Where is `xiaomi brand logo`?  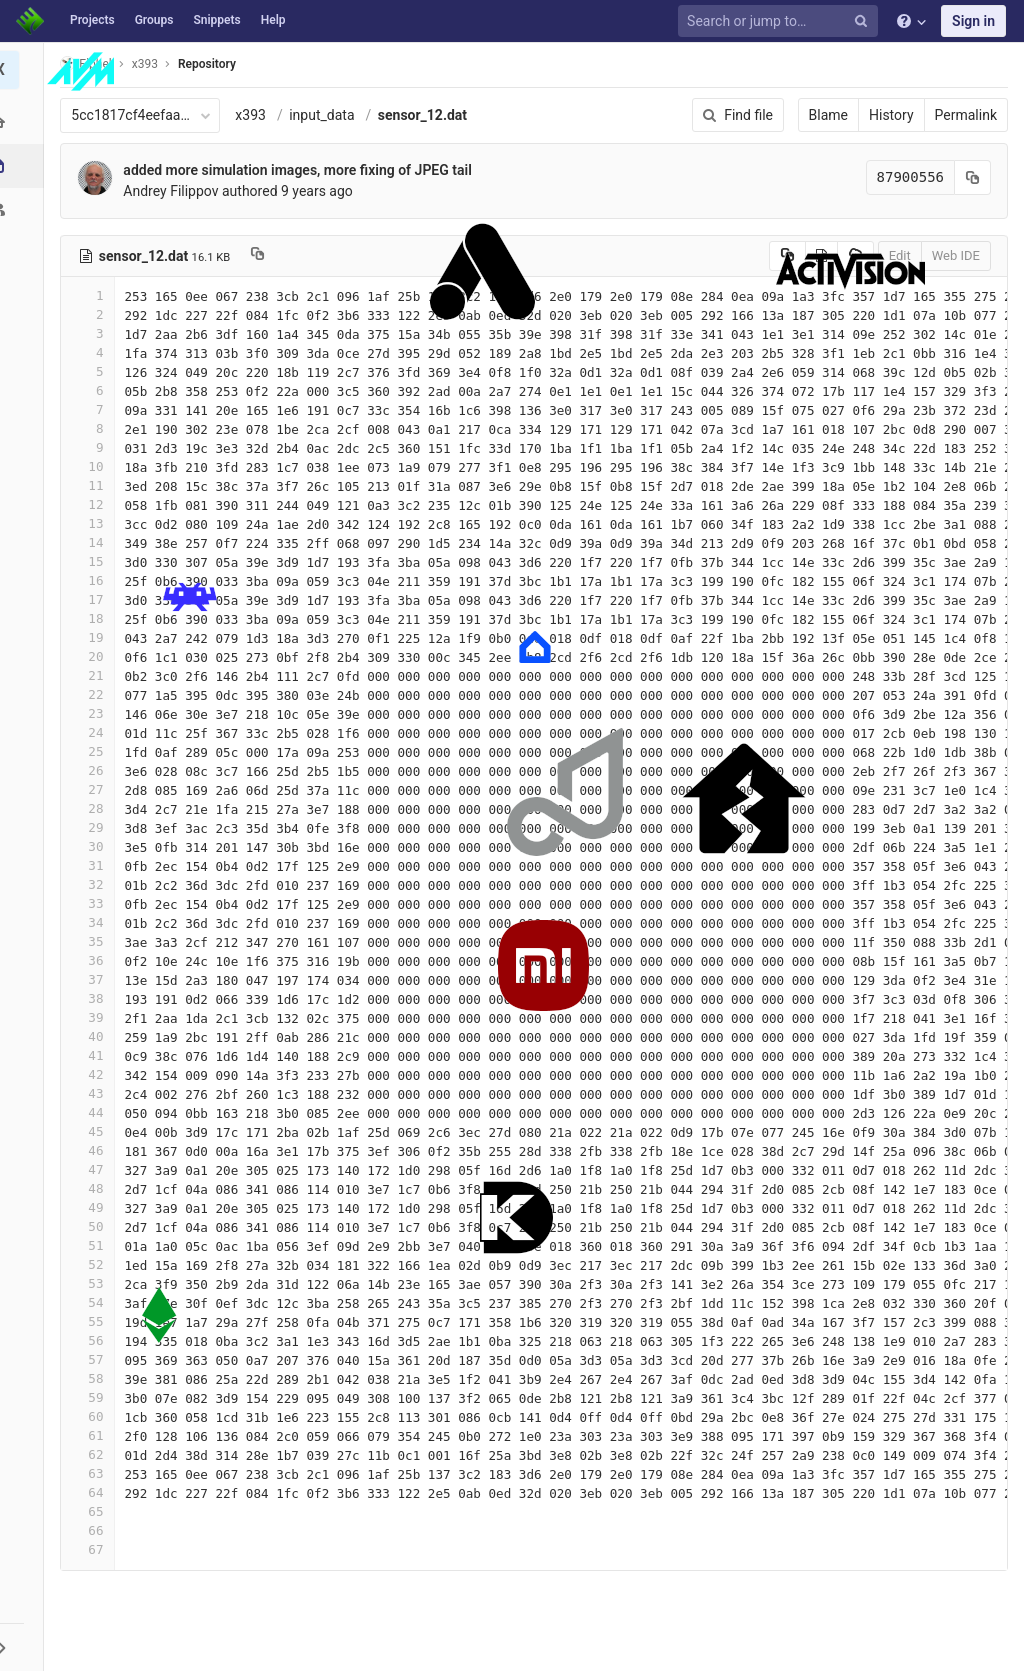 xiaomi brand logo is located at coordinates (543, 965).